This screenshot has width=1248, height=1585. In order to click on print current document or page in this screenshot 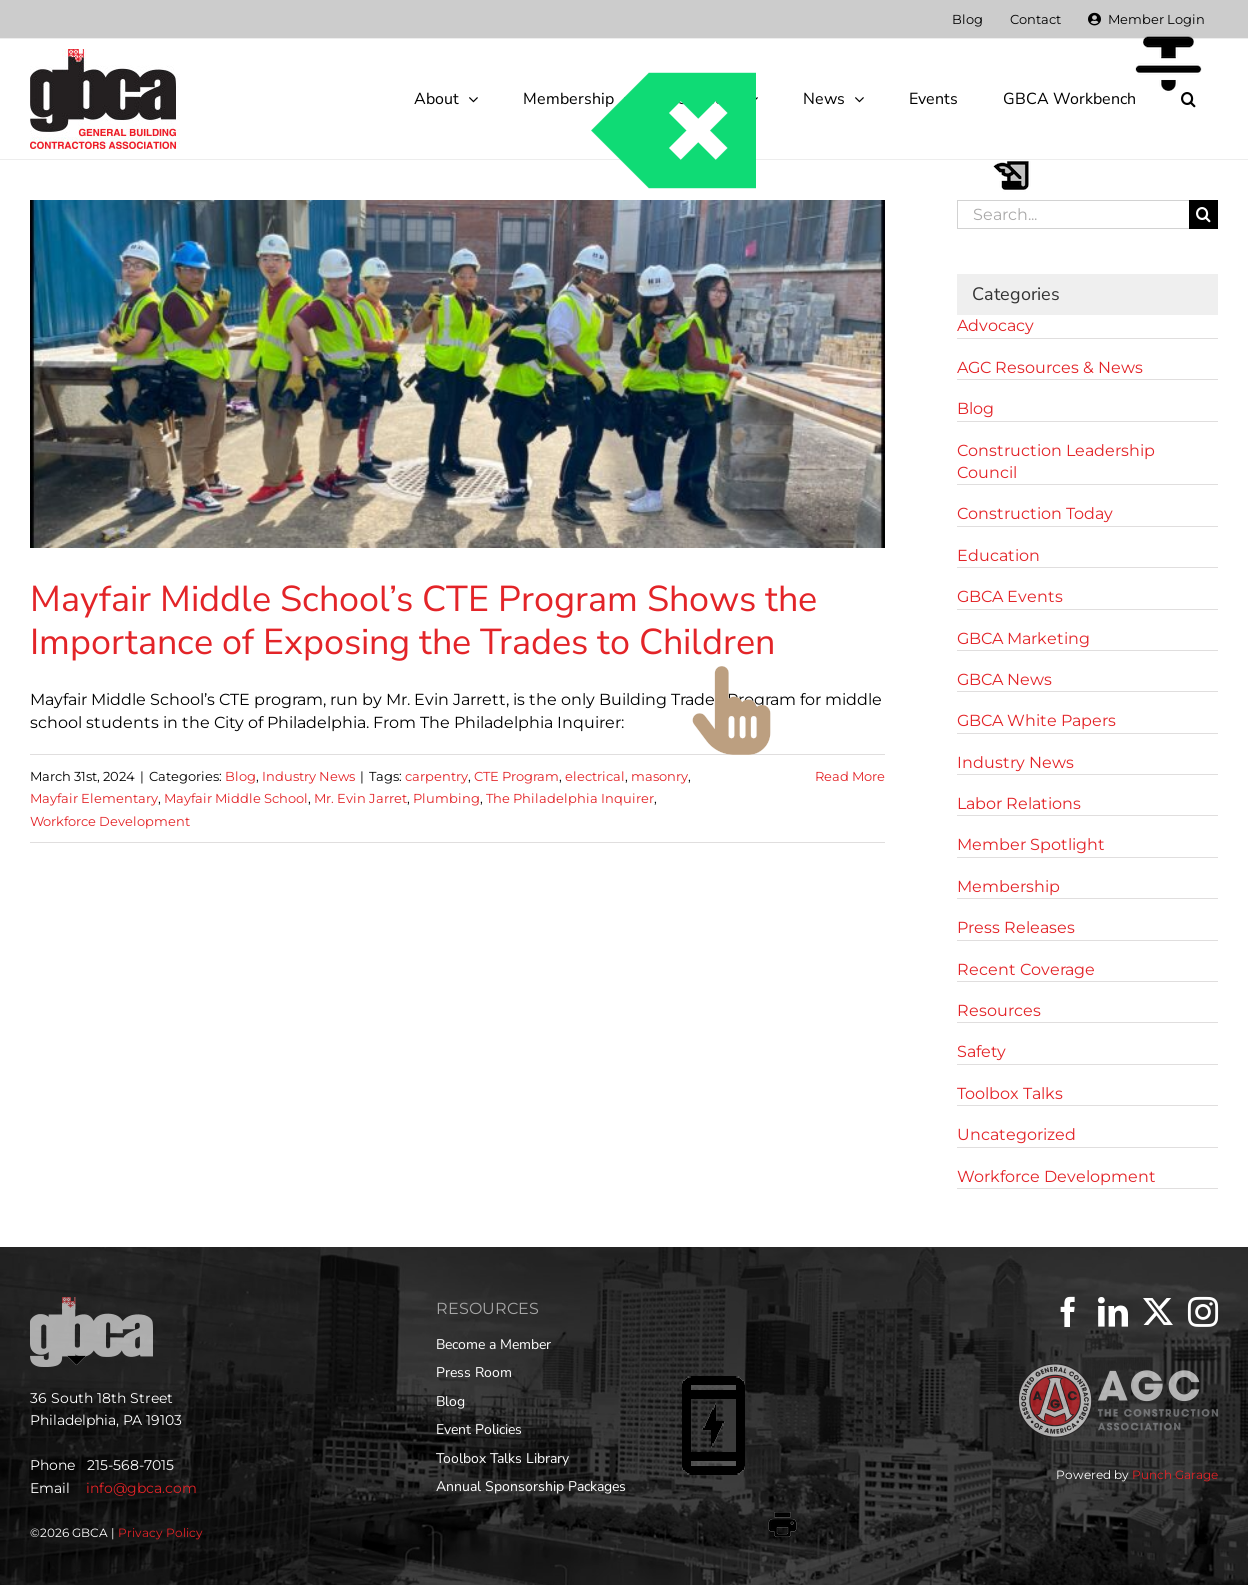, I will do `click(782, 1524)`.